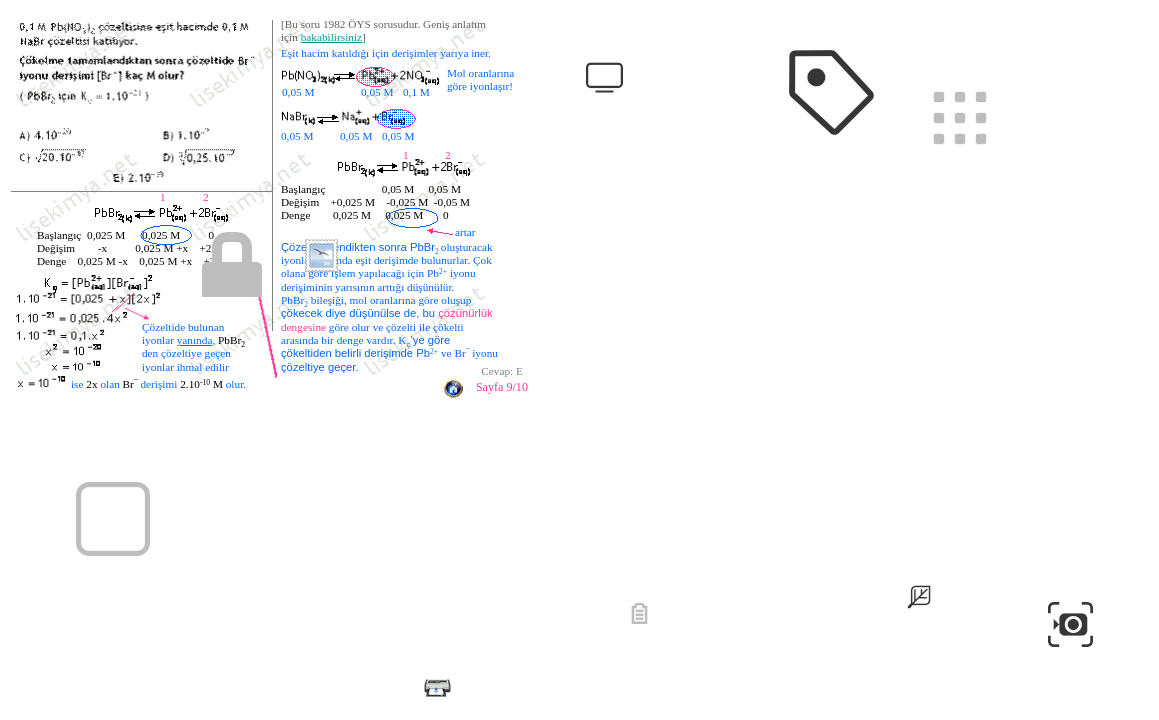  I want to click on switch to grid view layout, so click(960, 118).